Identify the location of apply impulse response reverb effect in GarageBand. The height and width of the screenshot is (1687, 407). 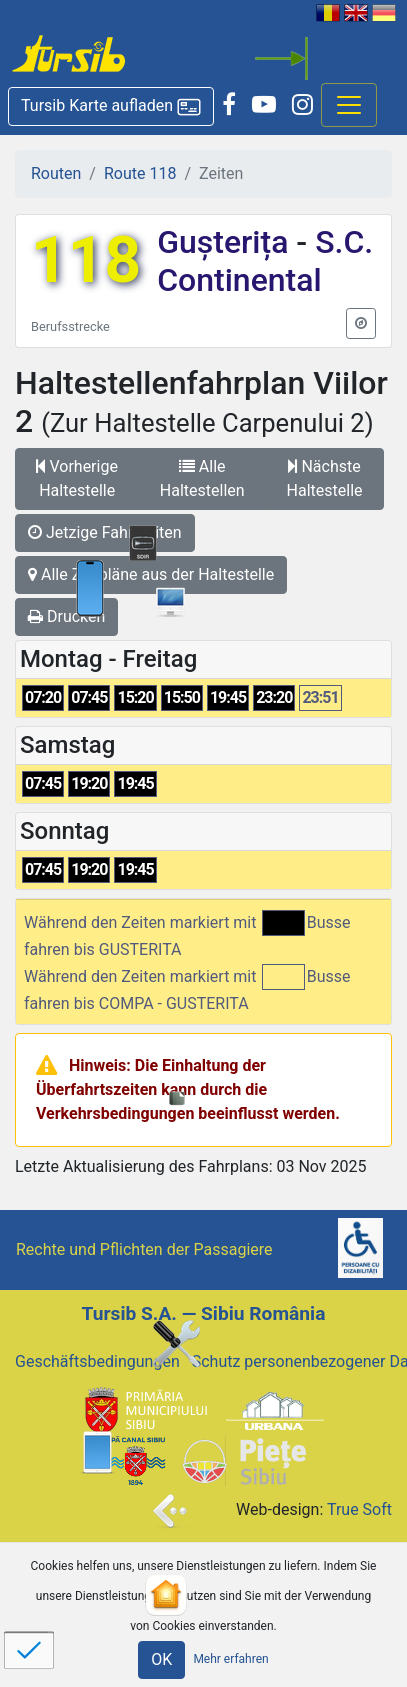
(143, 544).